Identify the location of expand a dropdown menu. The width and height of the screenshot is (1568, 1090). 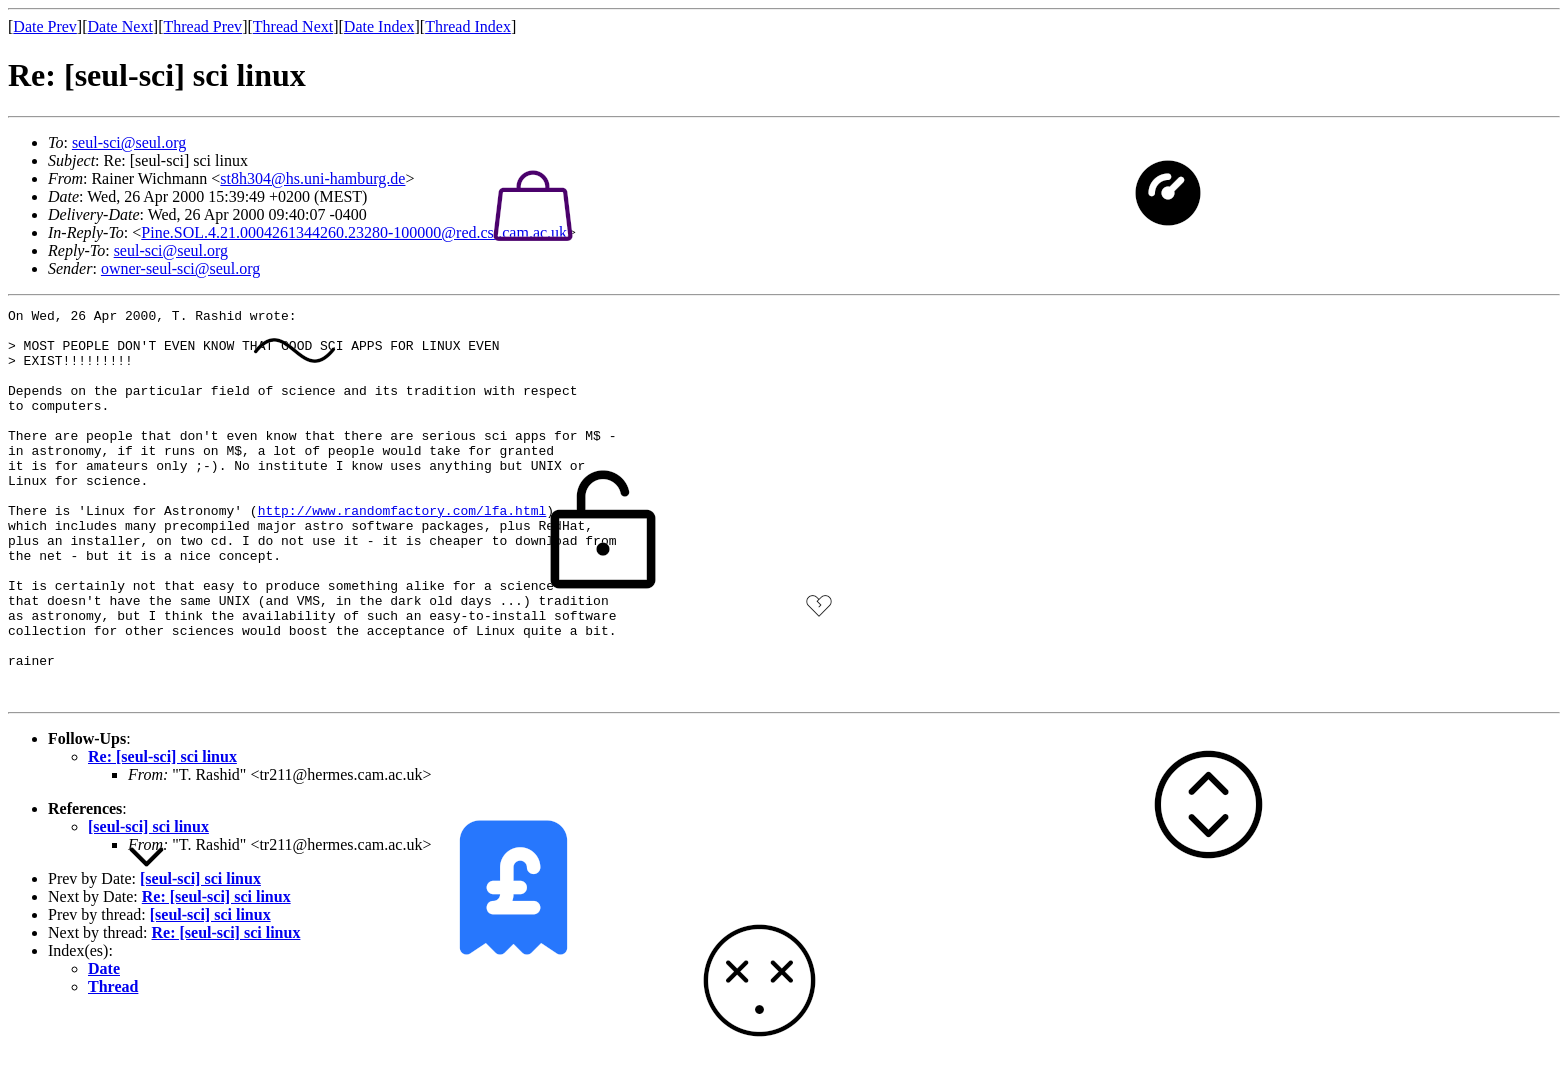
(146, 855).